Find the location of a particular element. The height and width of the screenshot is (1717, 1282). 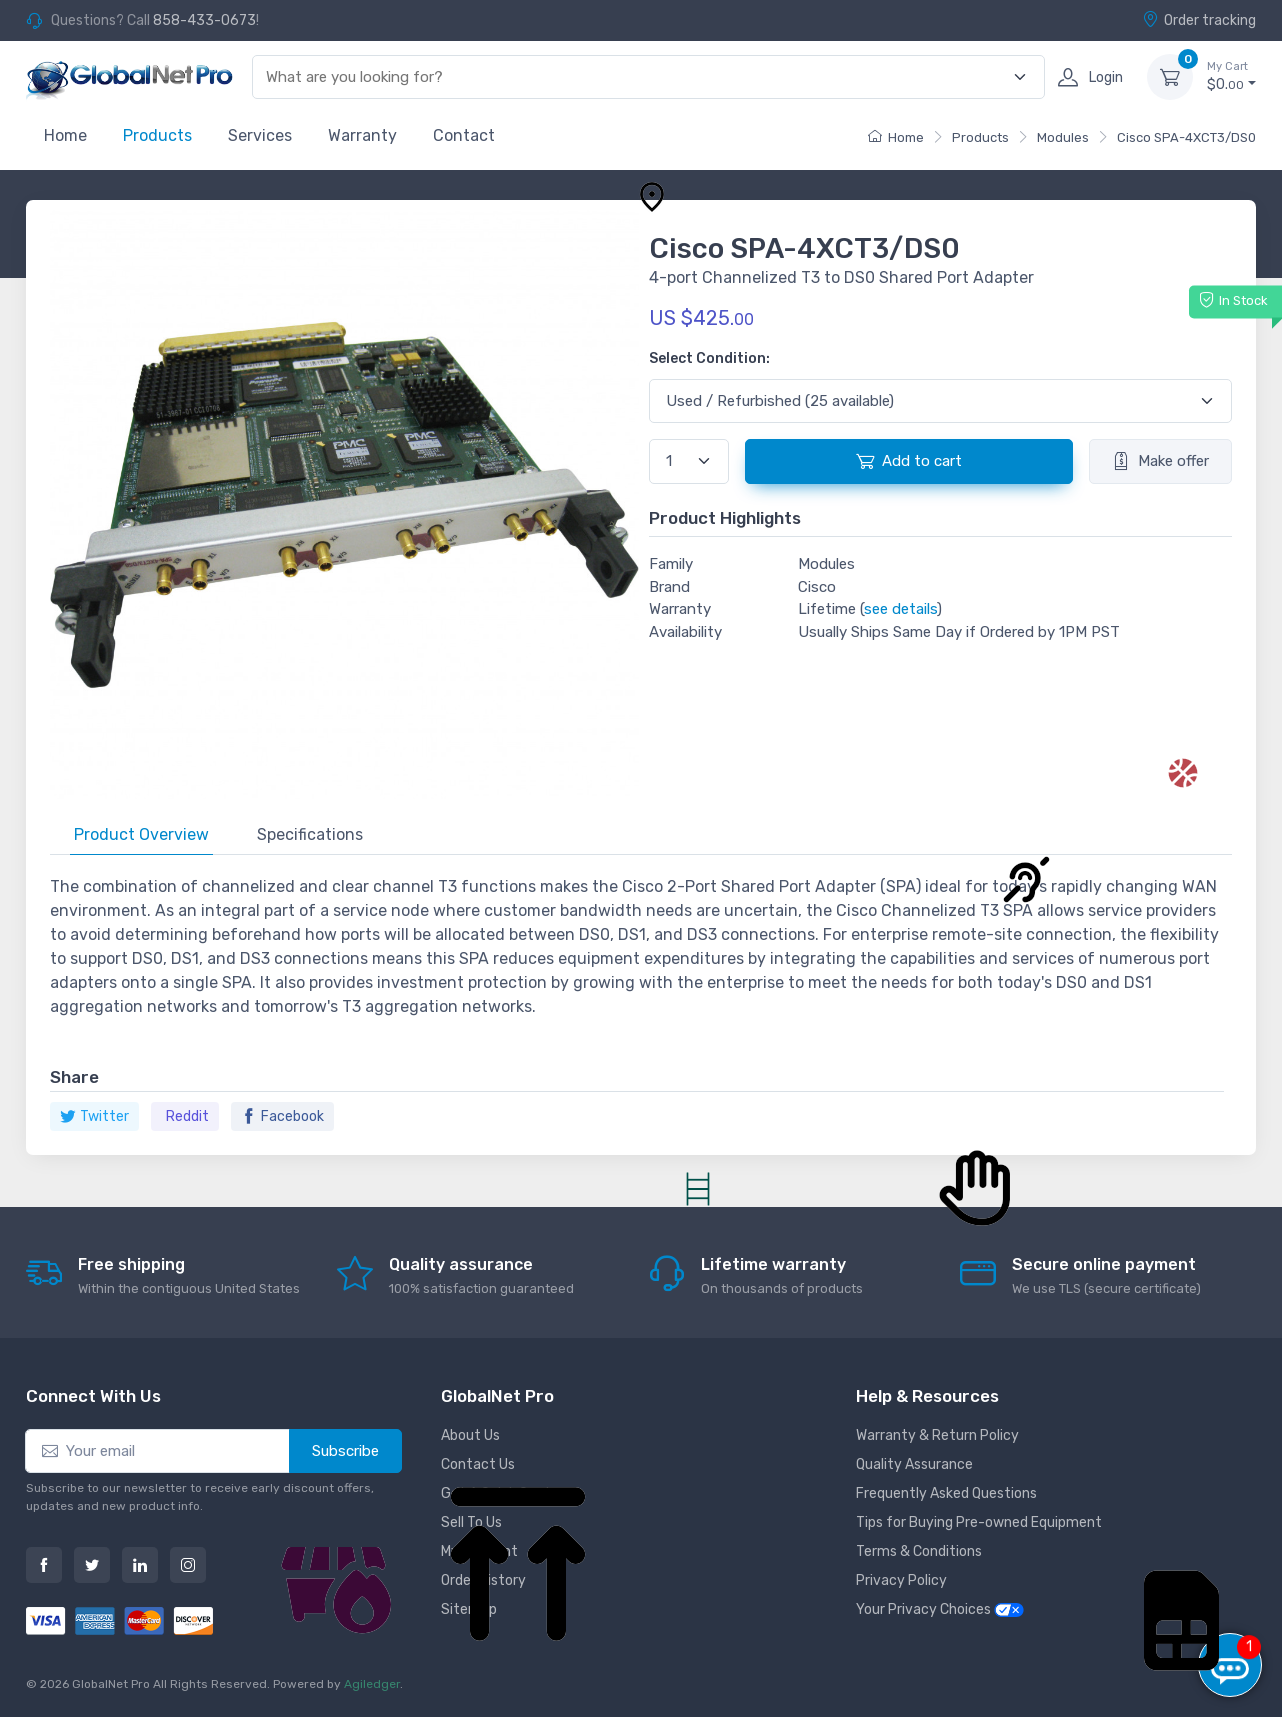

view or select a location on the map is located at coordinates (652, 197).